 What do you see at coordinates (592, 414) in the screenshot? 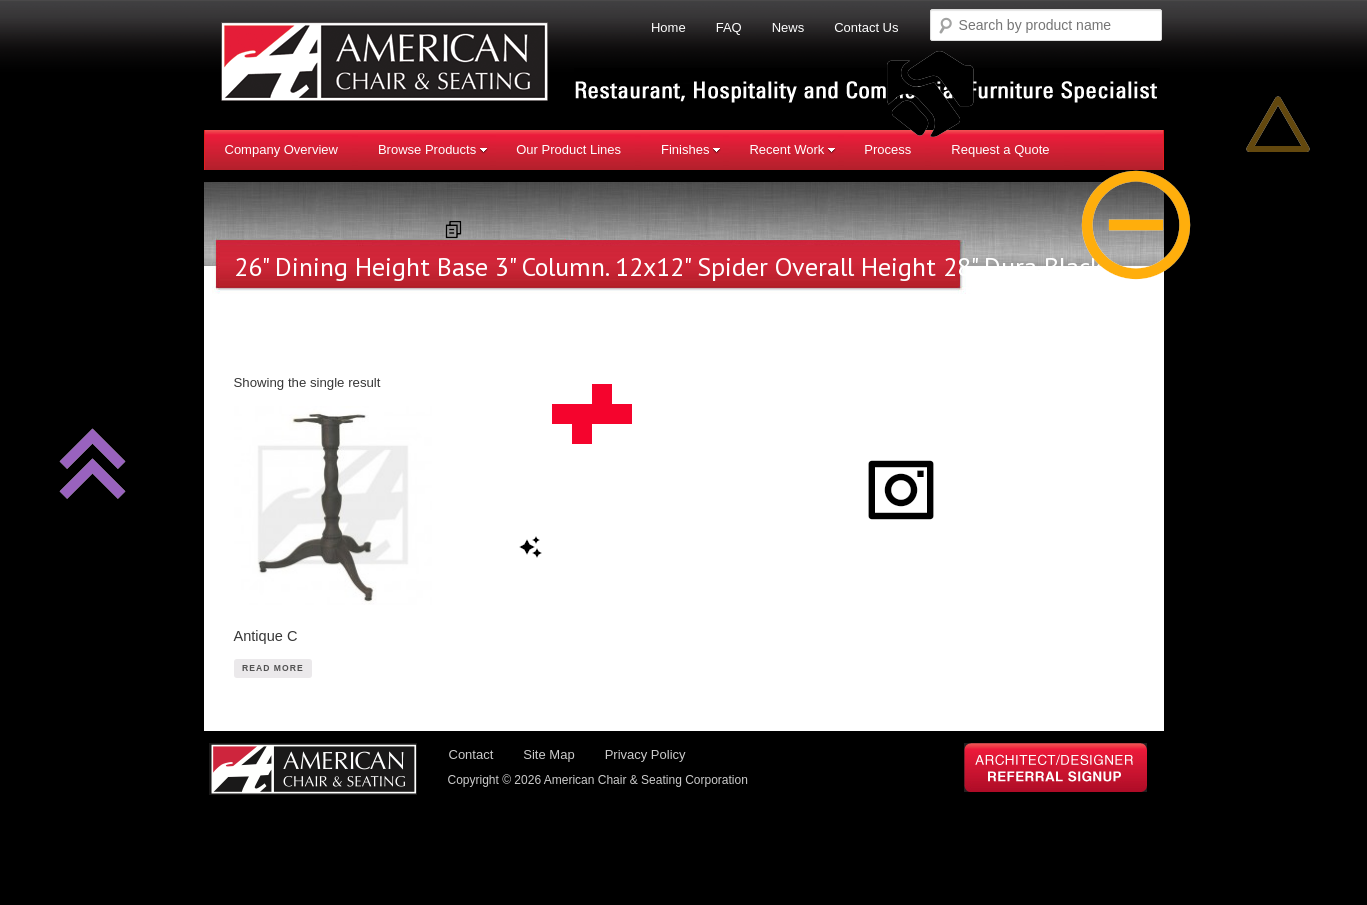
I see `CrateDB database platform logo` at bounding box center [592, 414].